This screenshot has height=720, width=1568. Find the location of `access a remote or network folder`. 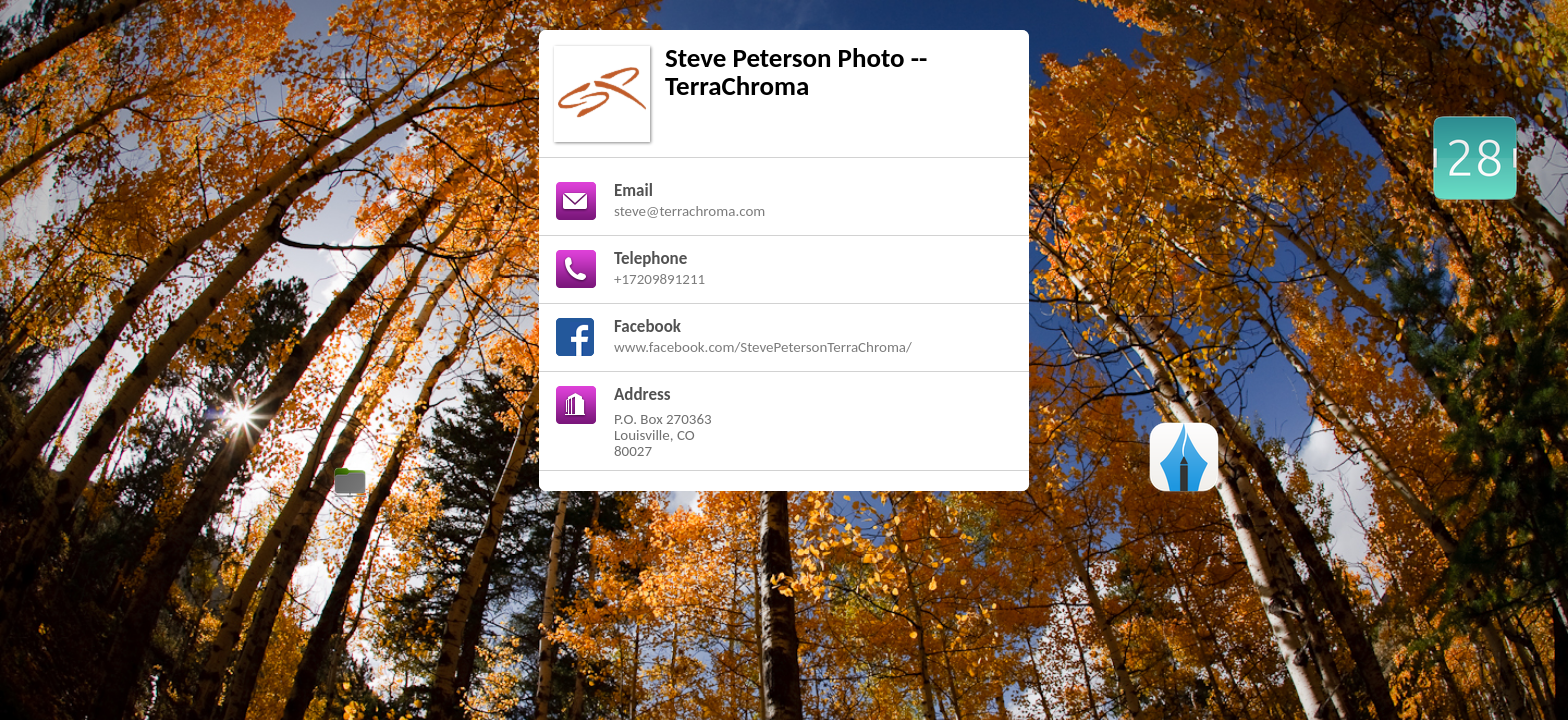

access a remote or network folder is located at coordinates (350, 482).